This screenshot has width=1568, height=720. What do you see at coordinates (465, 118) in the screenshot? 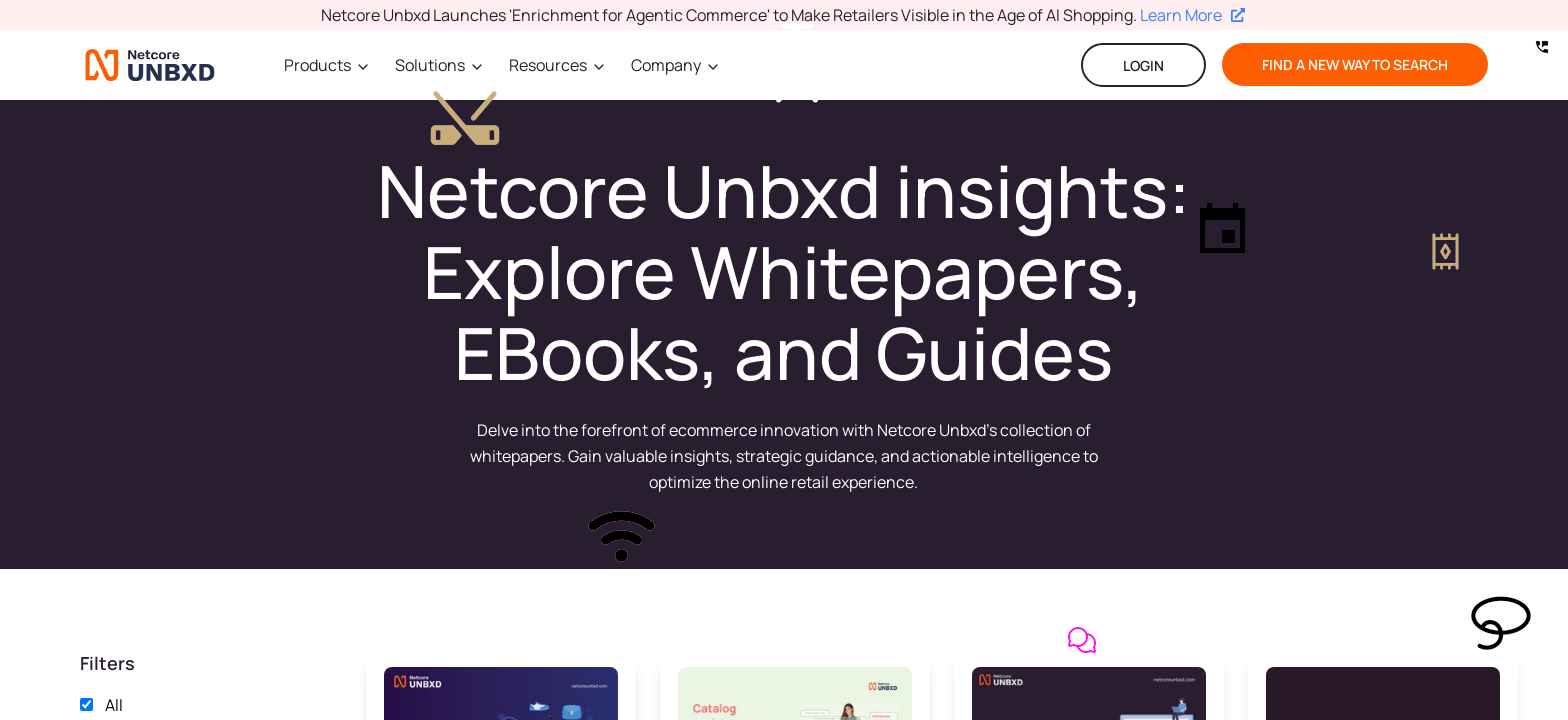
I see `view hockey scores or stats` at bounding box center [465, 118].